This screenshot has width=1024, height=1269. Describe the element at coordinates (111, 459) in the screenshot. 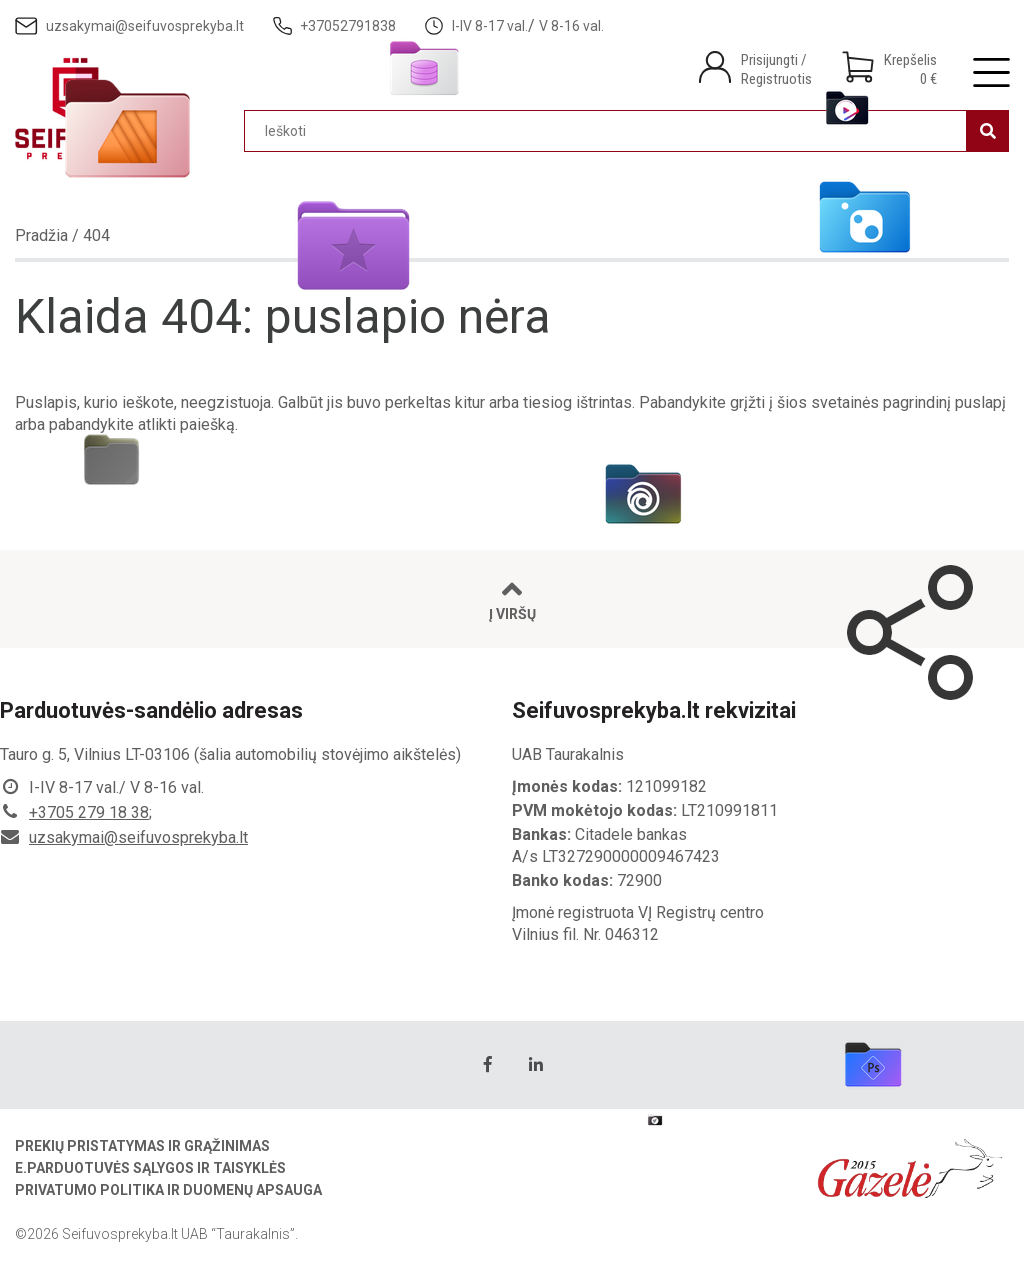

I see `open folder to view files` at that location.